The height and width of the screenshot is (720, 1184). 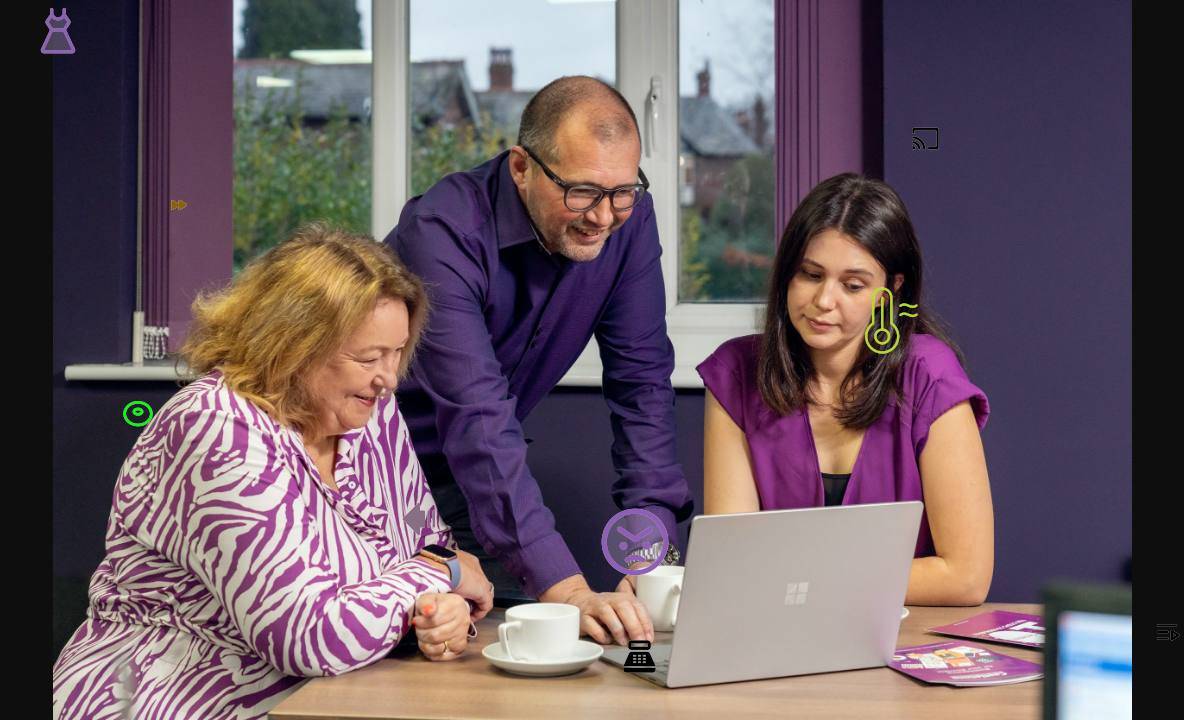 I want to click on view playback queue, so click(x=1167, y=632).